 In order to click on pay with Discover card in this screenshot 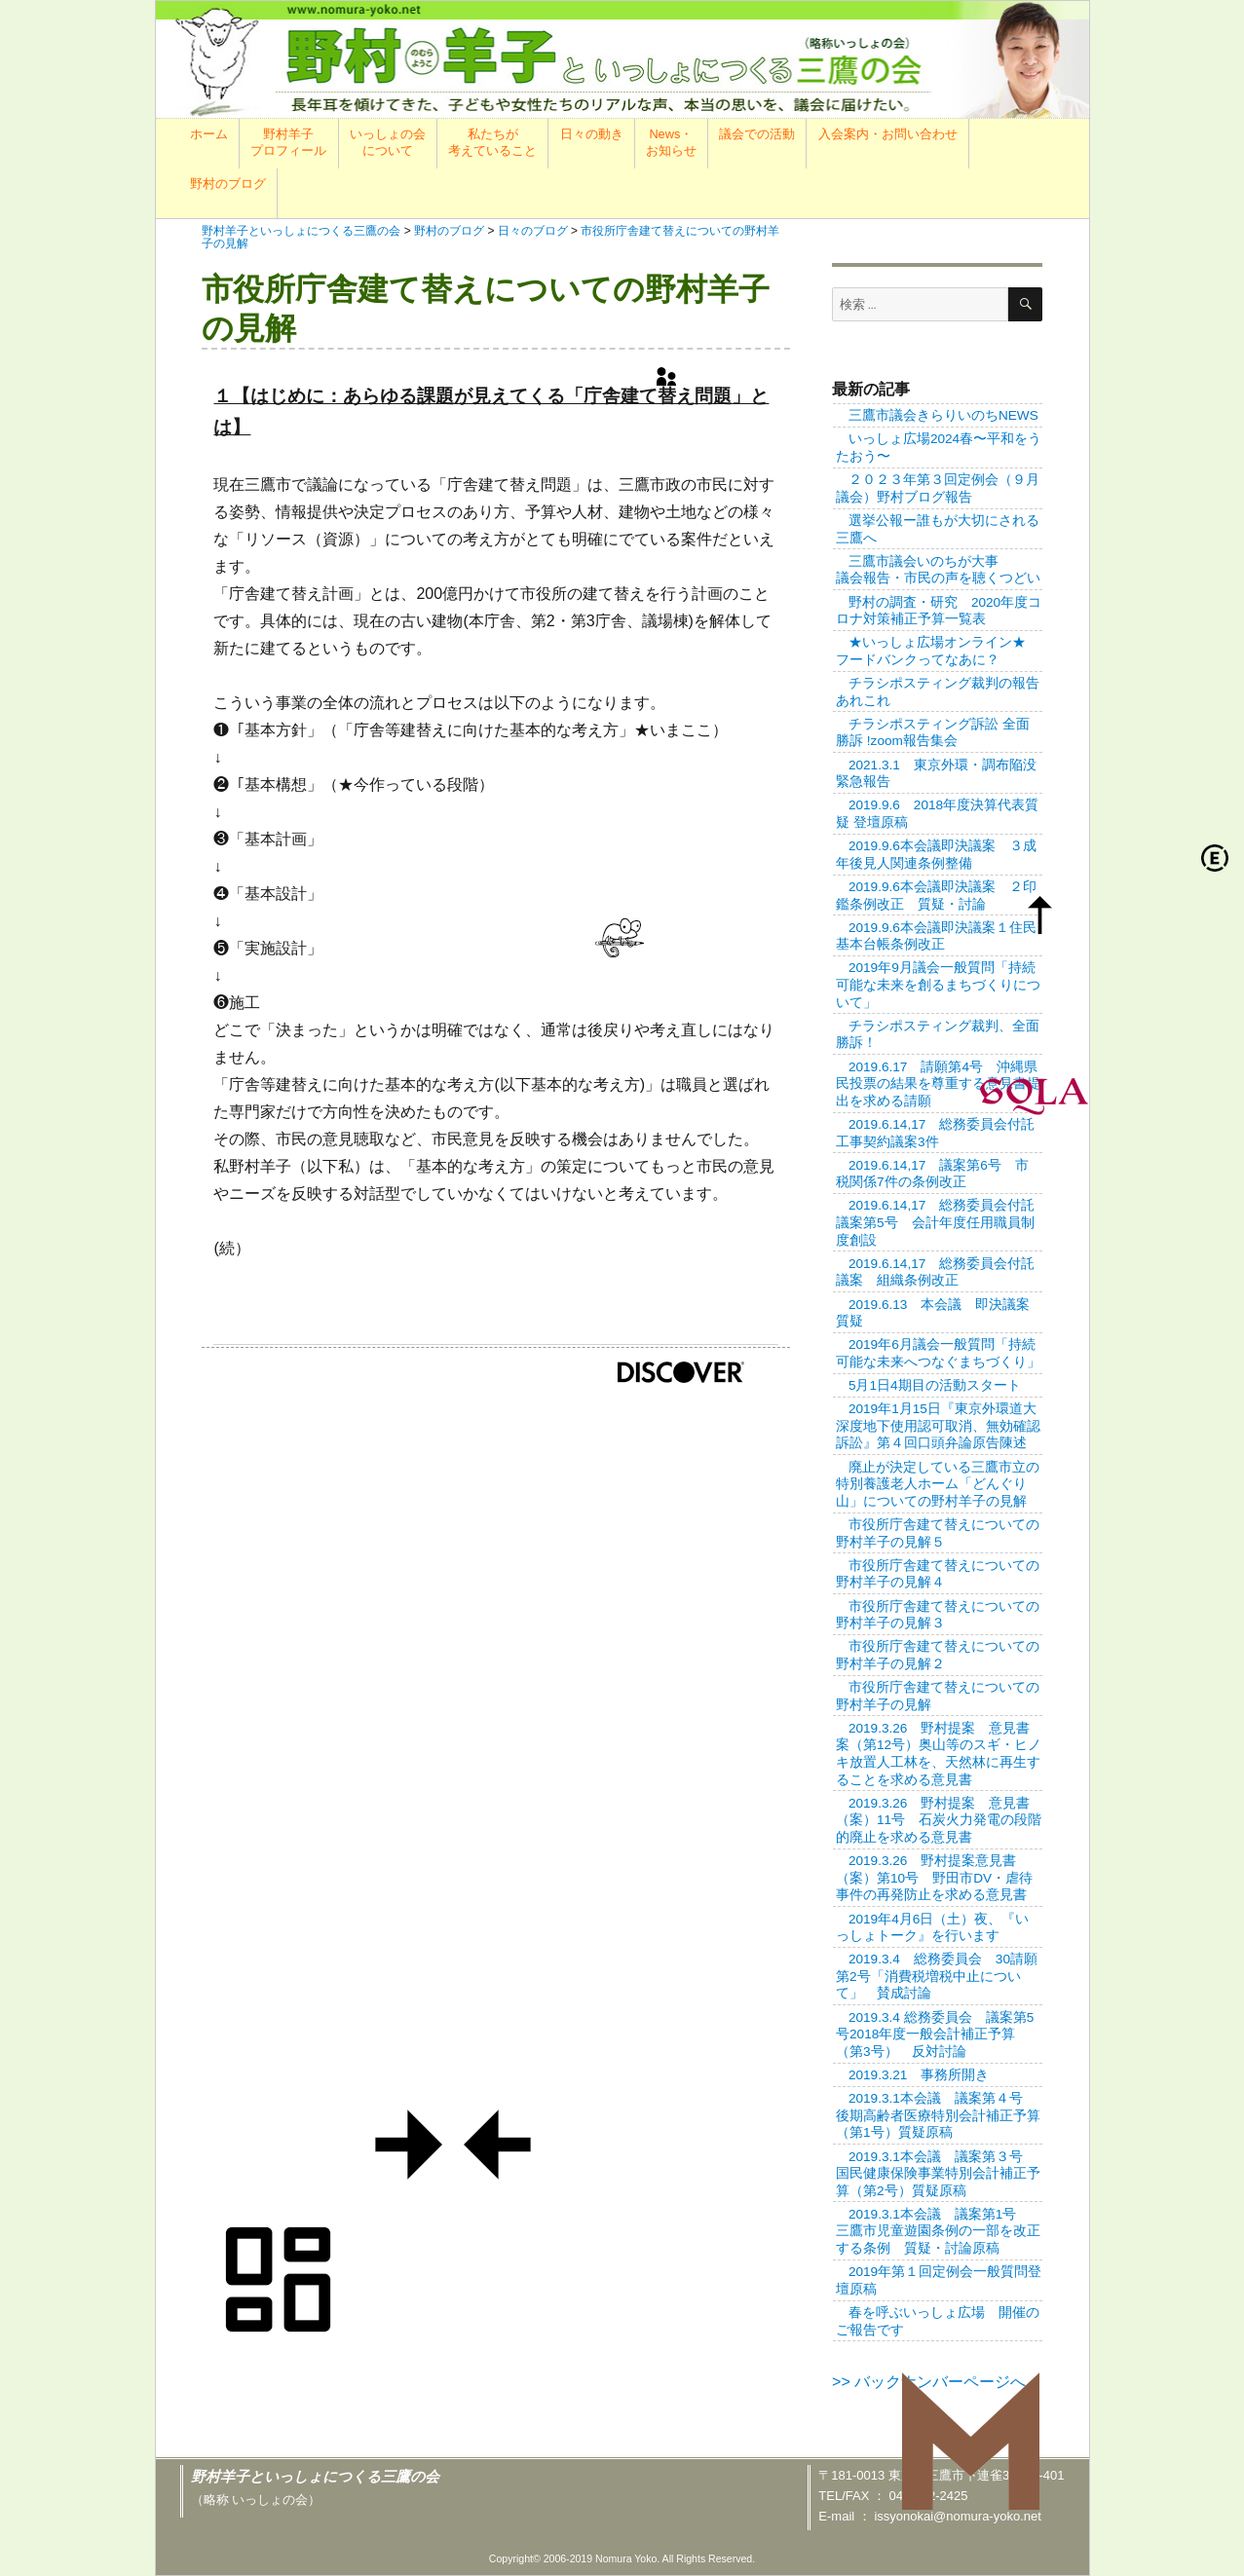, I will do `click(681, 1372)`.